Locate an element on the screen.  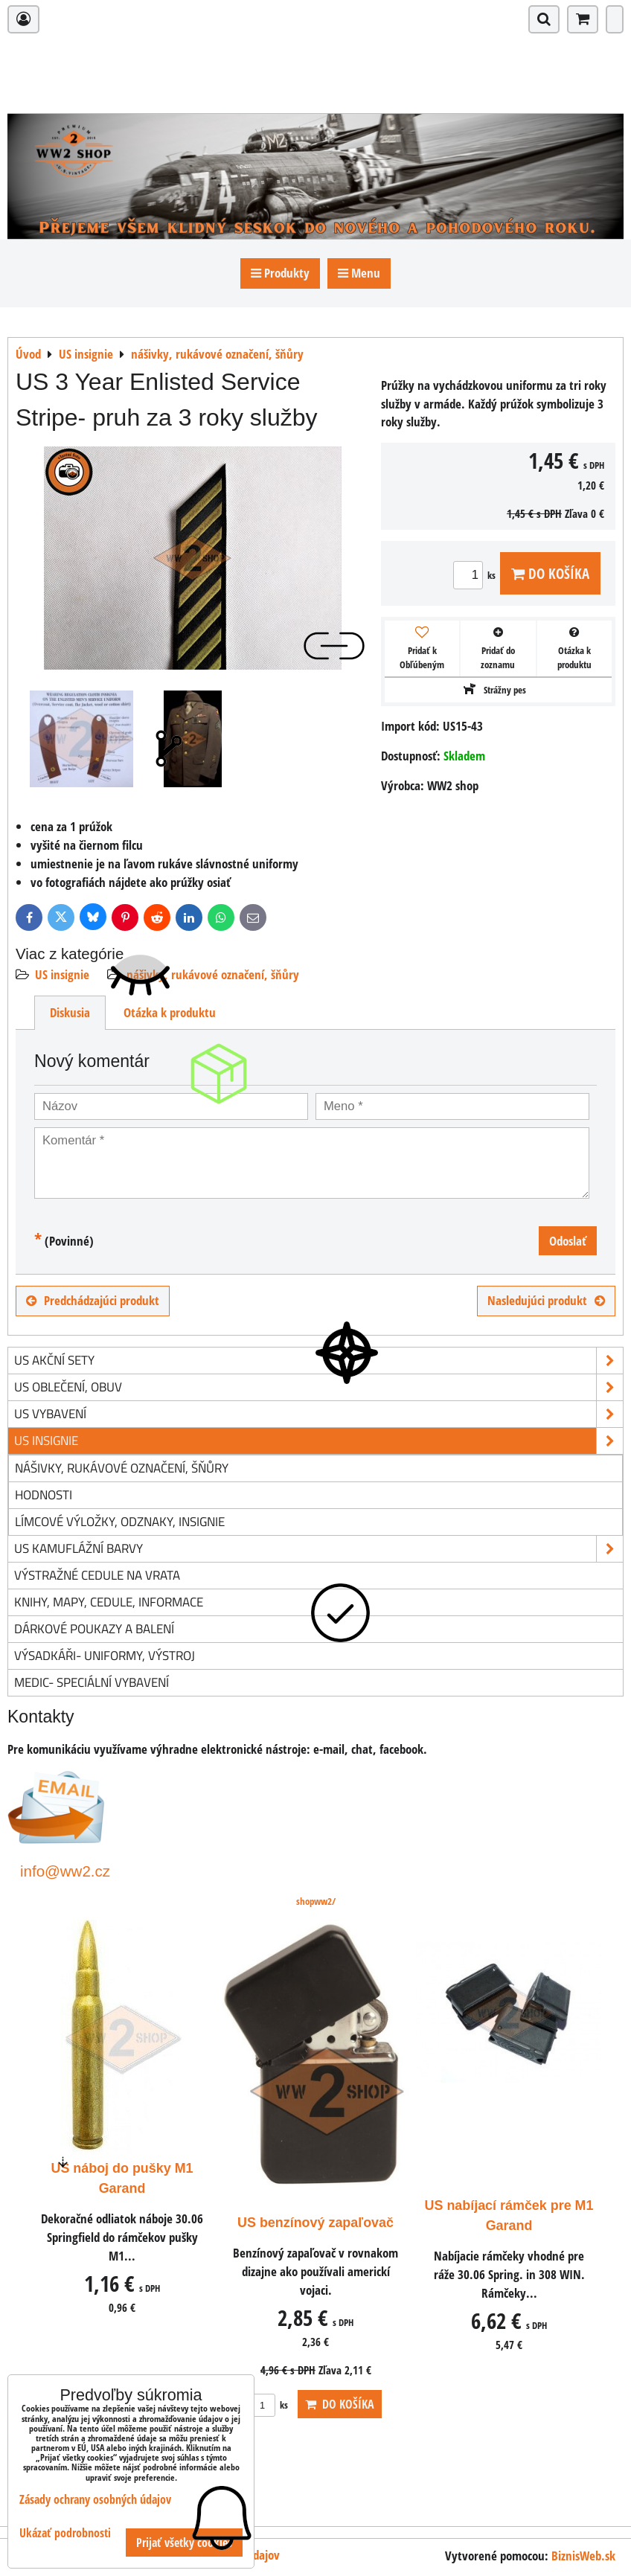
download in progress is located at coordinates (63, 2162).